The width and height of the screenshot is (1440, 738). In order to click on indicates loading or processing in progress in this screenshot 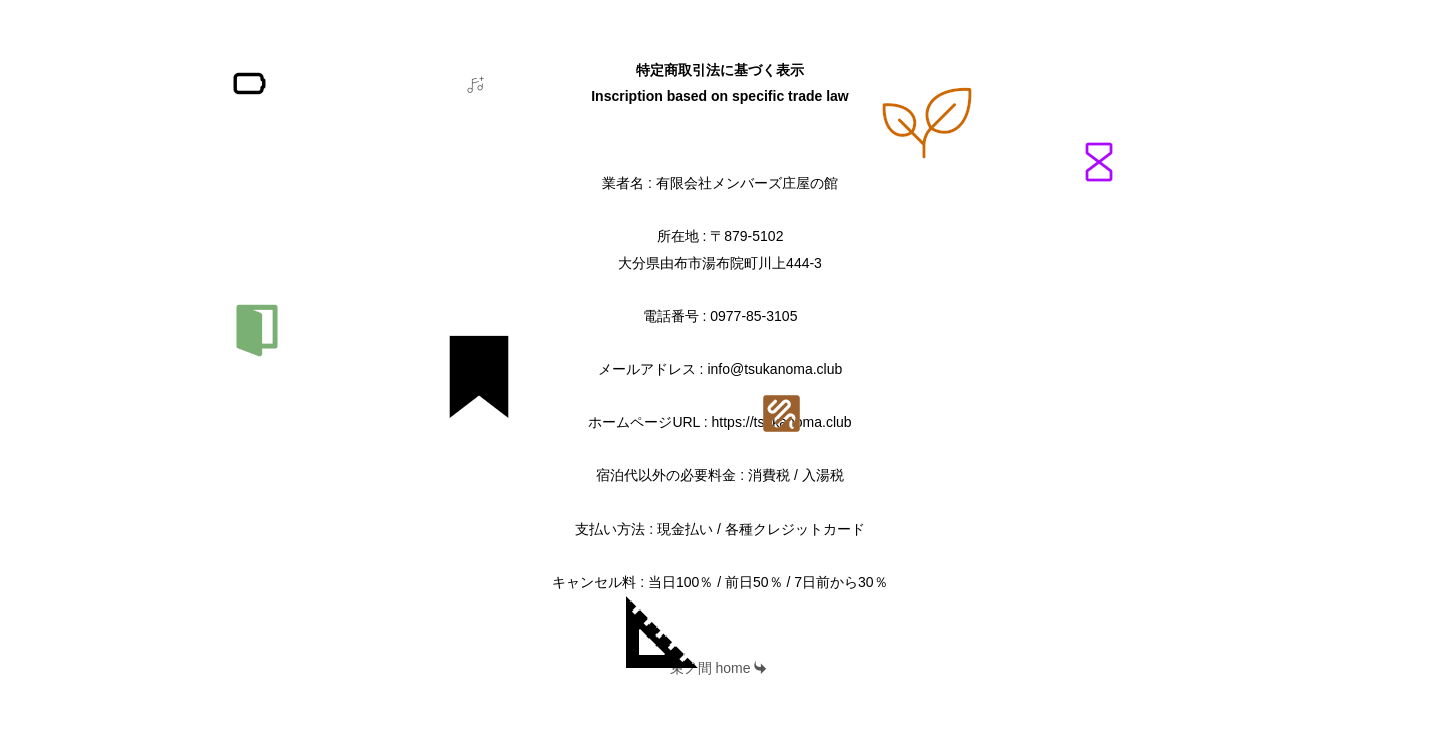, I will do `click(1099, 162)`.